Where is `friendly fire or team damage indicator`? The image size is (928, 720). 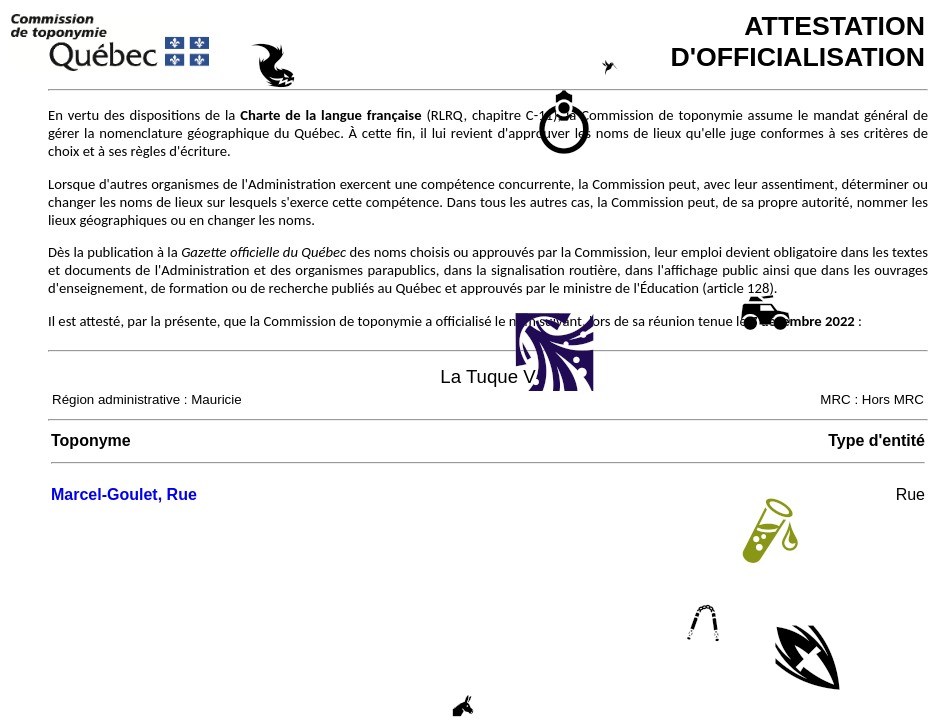
friendly fire or team damage indicator is located at coordinates (272, 65).